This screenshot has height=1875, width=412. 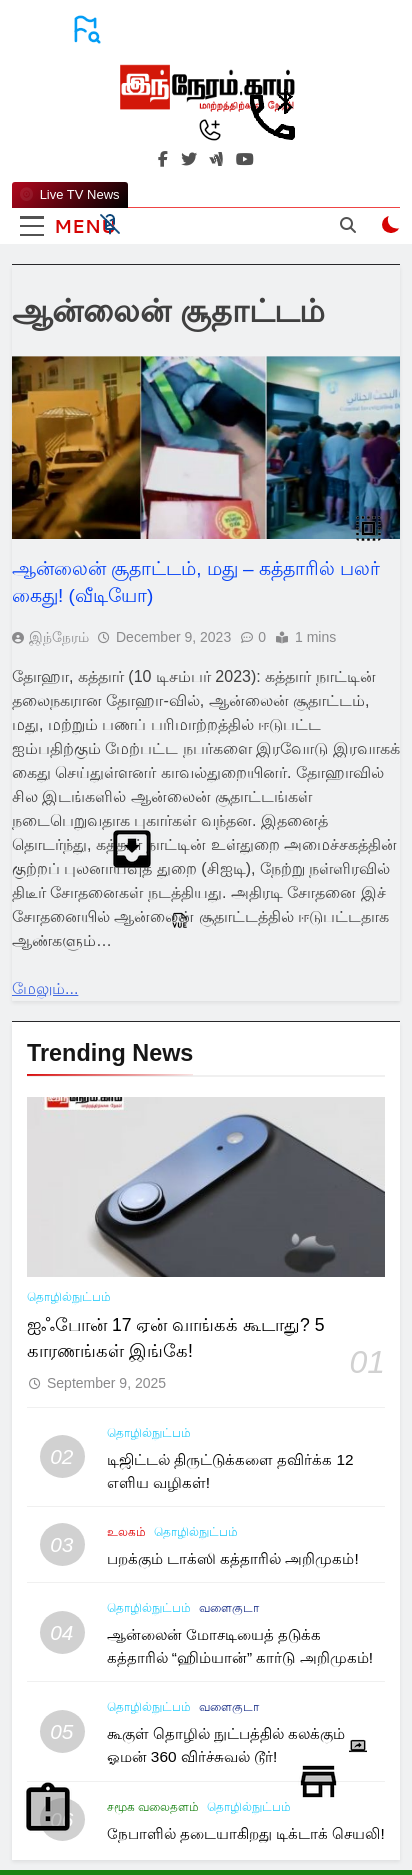 What do you see at coordinates (368, 528) in the screenshot?
I see `select all items in a list or view` at bounding box center [368, 528].